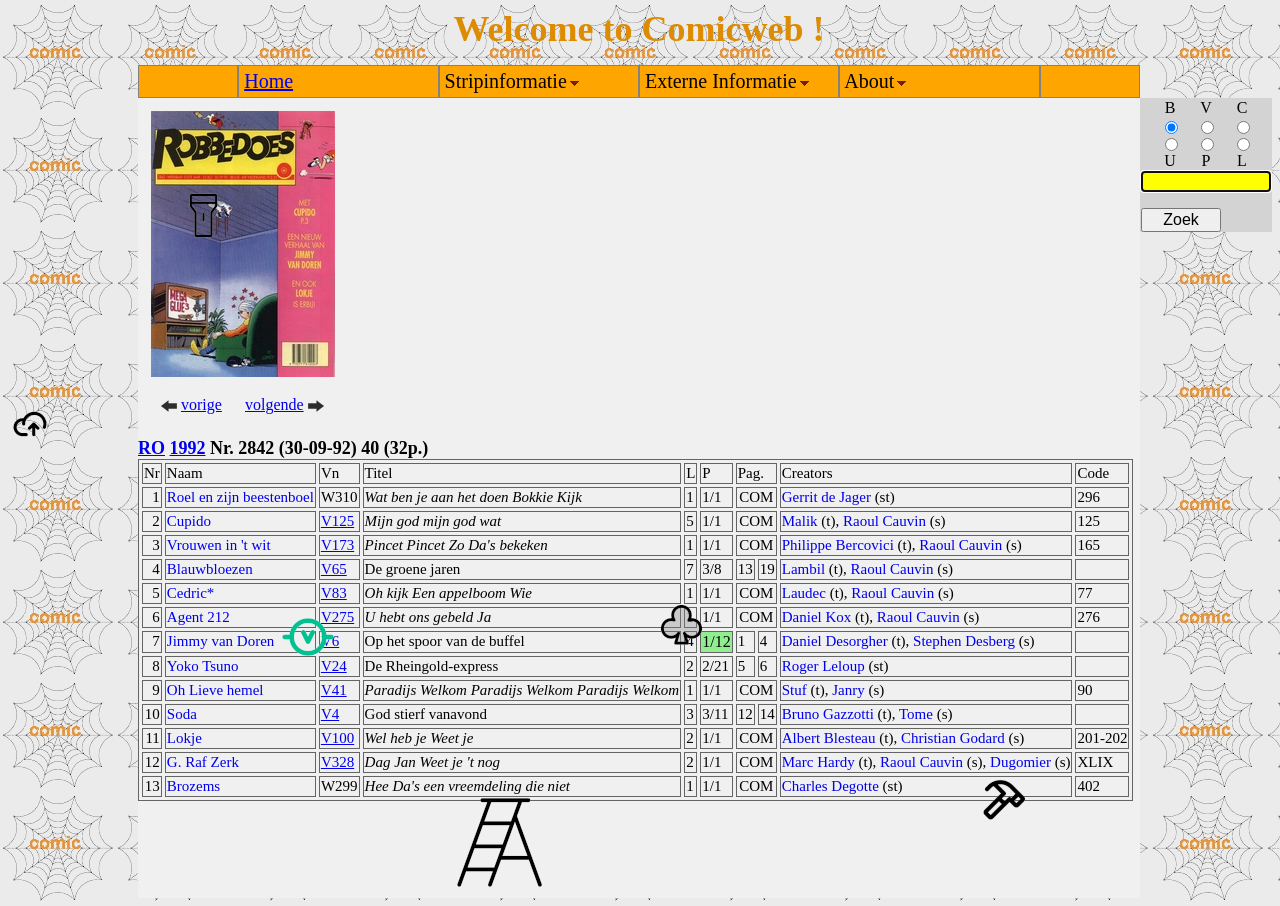  Describe the element at coordinates (681, 625) in the screenshot. I see `represents the clubs suit in a card game` at that location.